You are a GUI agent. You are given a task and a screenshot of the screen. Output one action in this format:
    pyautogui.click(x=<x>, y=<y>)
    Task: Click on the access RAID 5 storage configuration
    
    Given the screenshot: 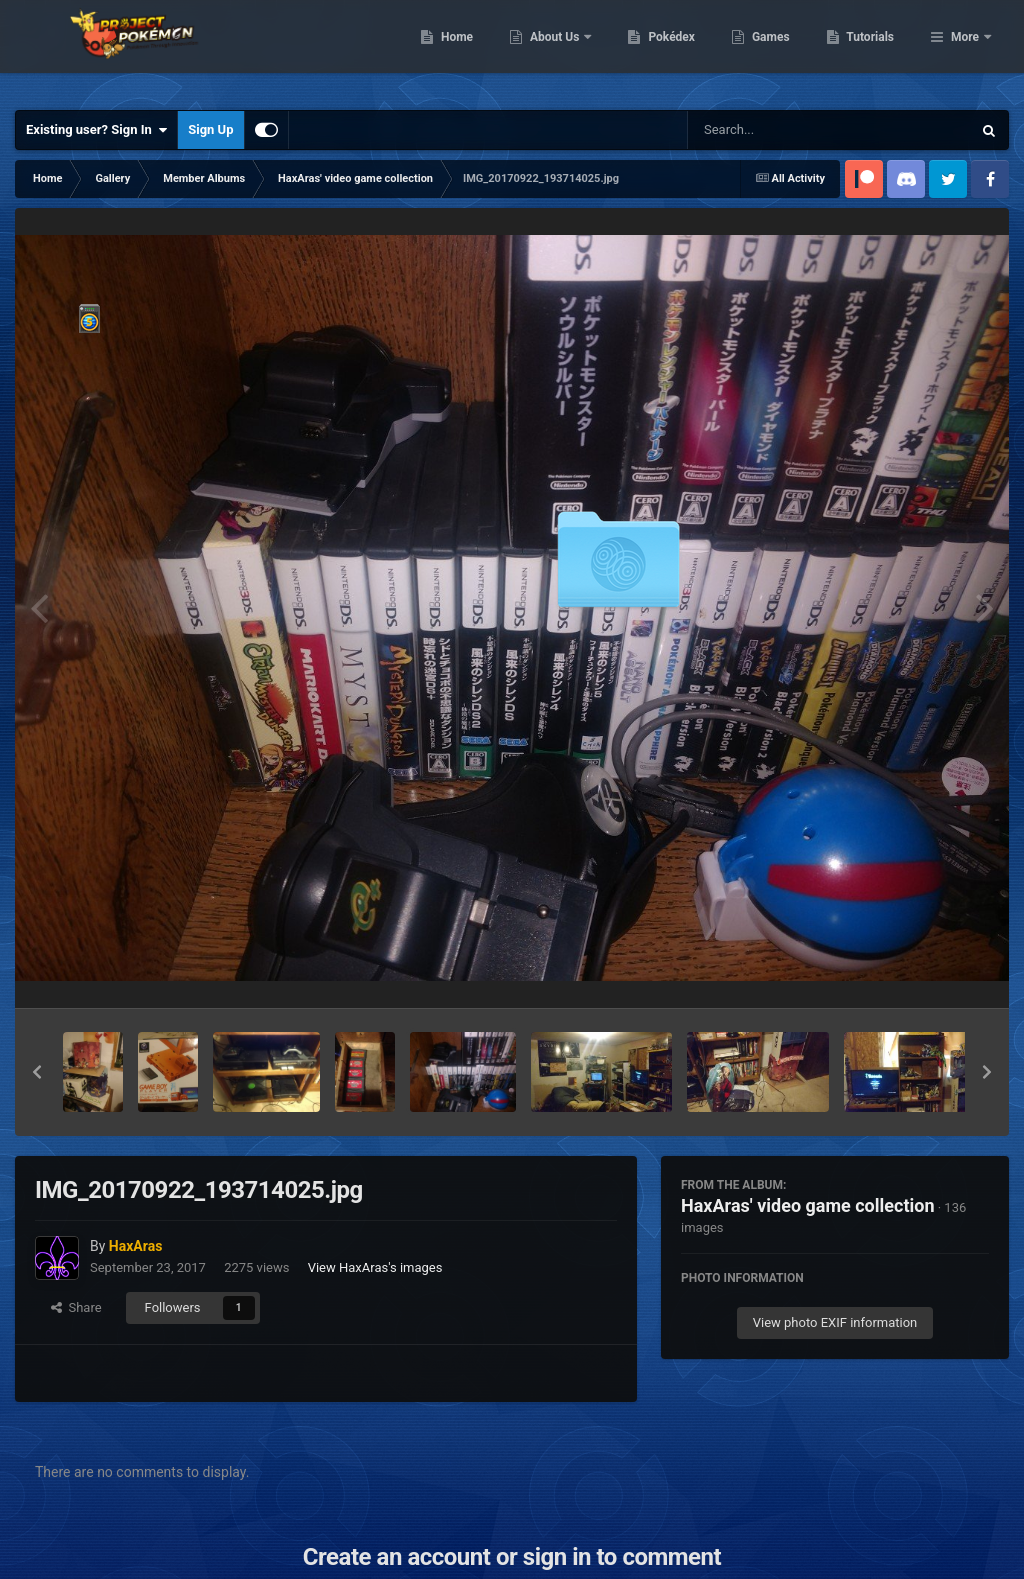 What is the action you would take?
    pyautogui.click(x=89, y=318)
    